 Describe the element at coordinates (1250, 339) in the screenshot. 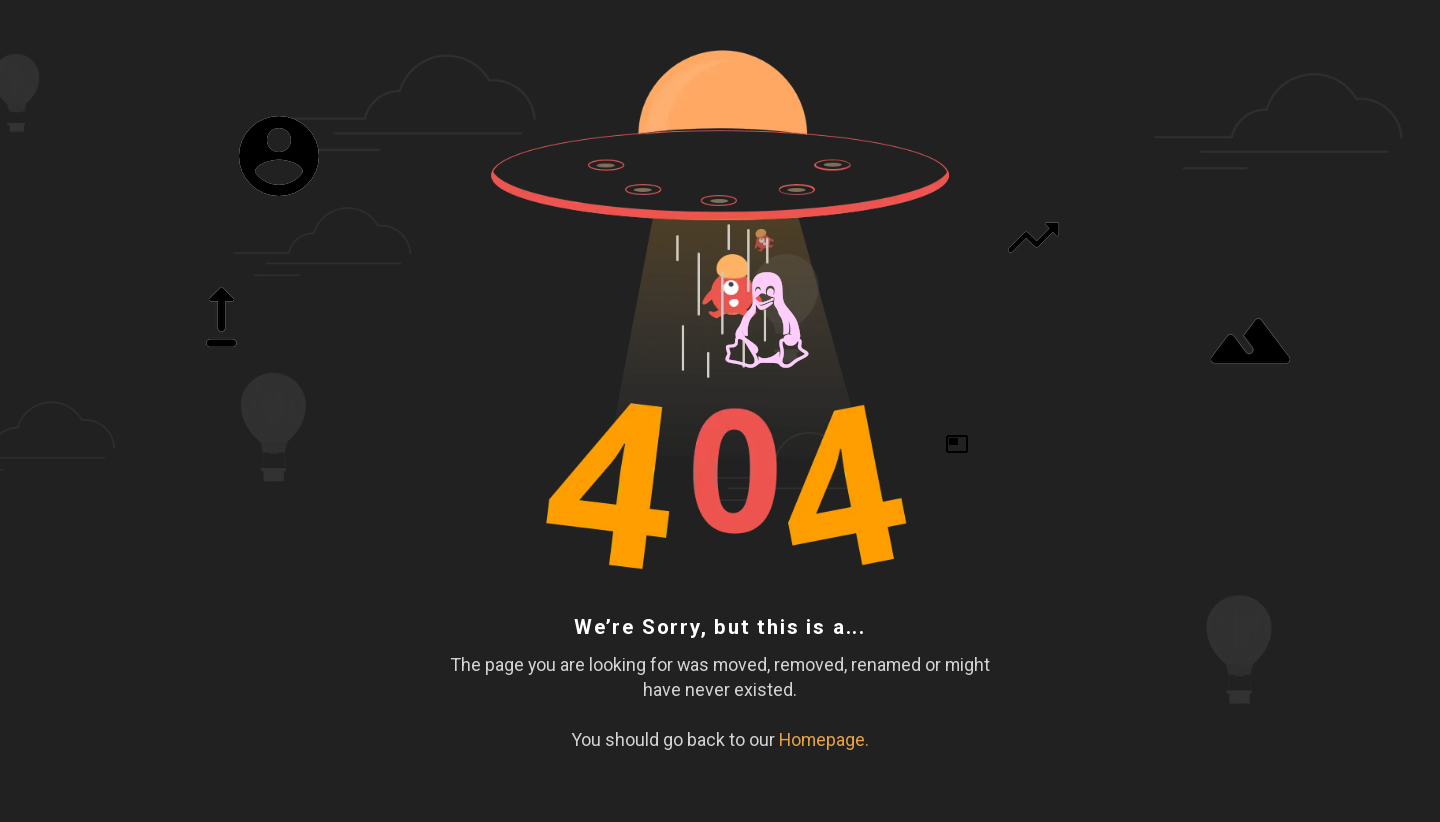

I see `apply a landscape or nature photo filter` at that location.